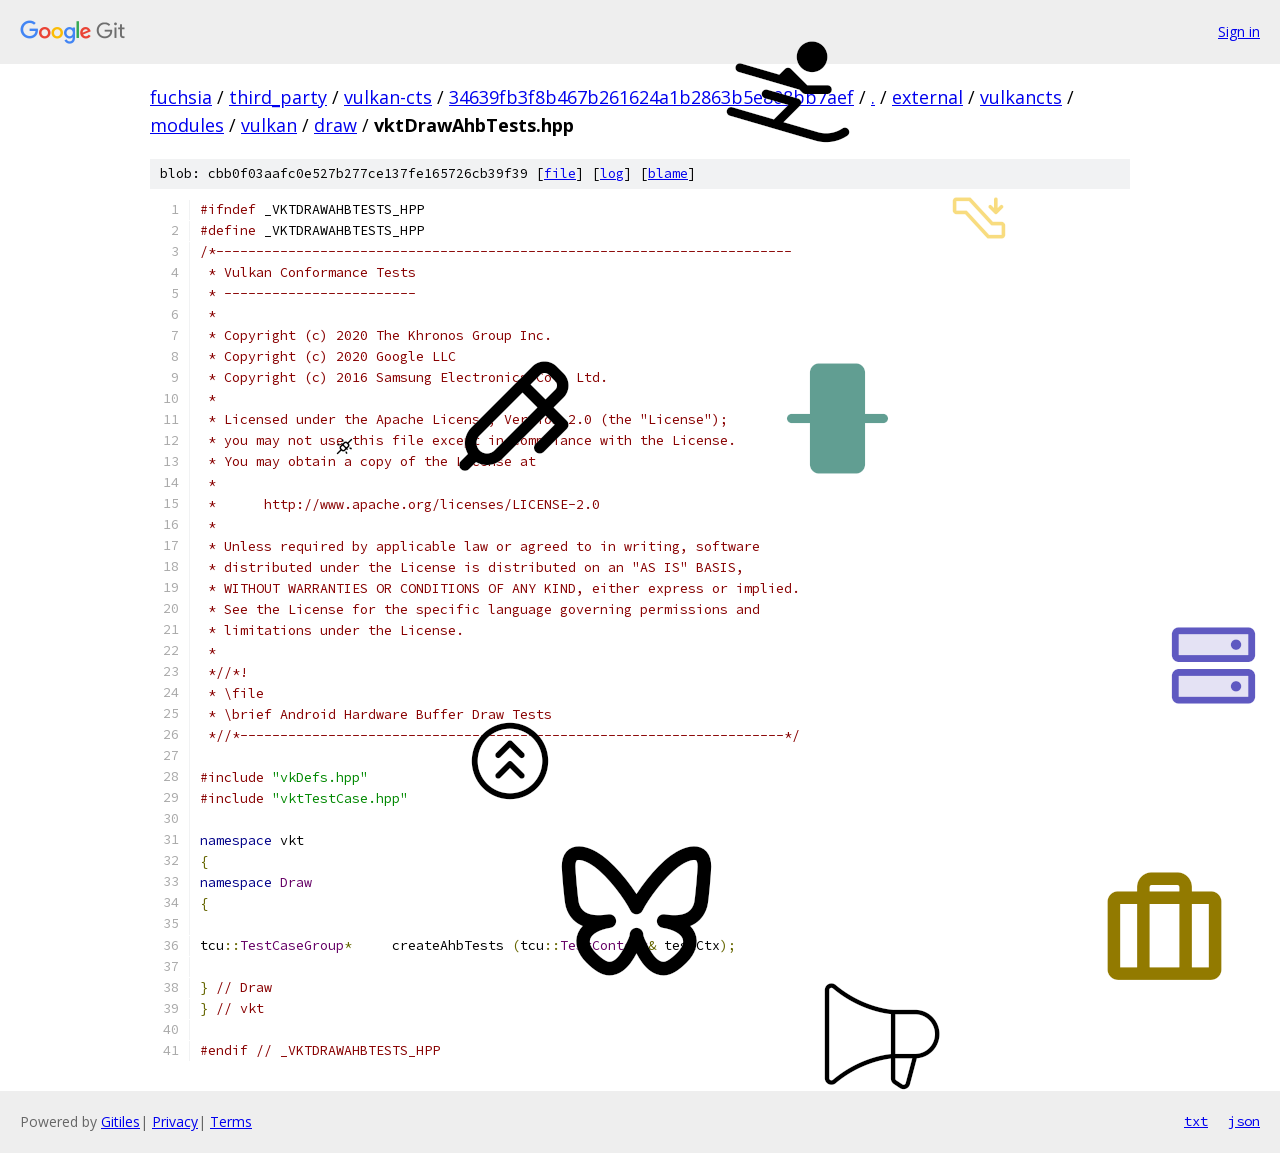 The width and height of the screenshot is (1280, 1153). I want to click on indicates an active connection or link, so click(344, 446).